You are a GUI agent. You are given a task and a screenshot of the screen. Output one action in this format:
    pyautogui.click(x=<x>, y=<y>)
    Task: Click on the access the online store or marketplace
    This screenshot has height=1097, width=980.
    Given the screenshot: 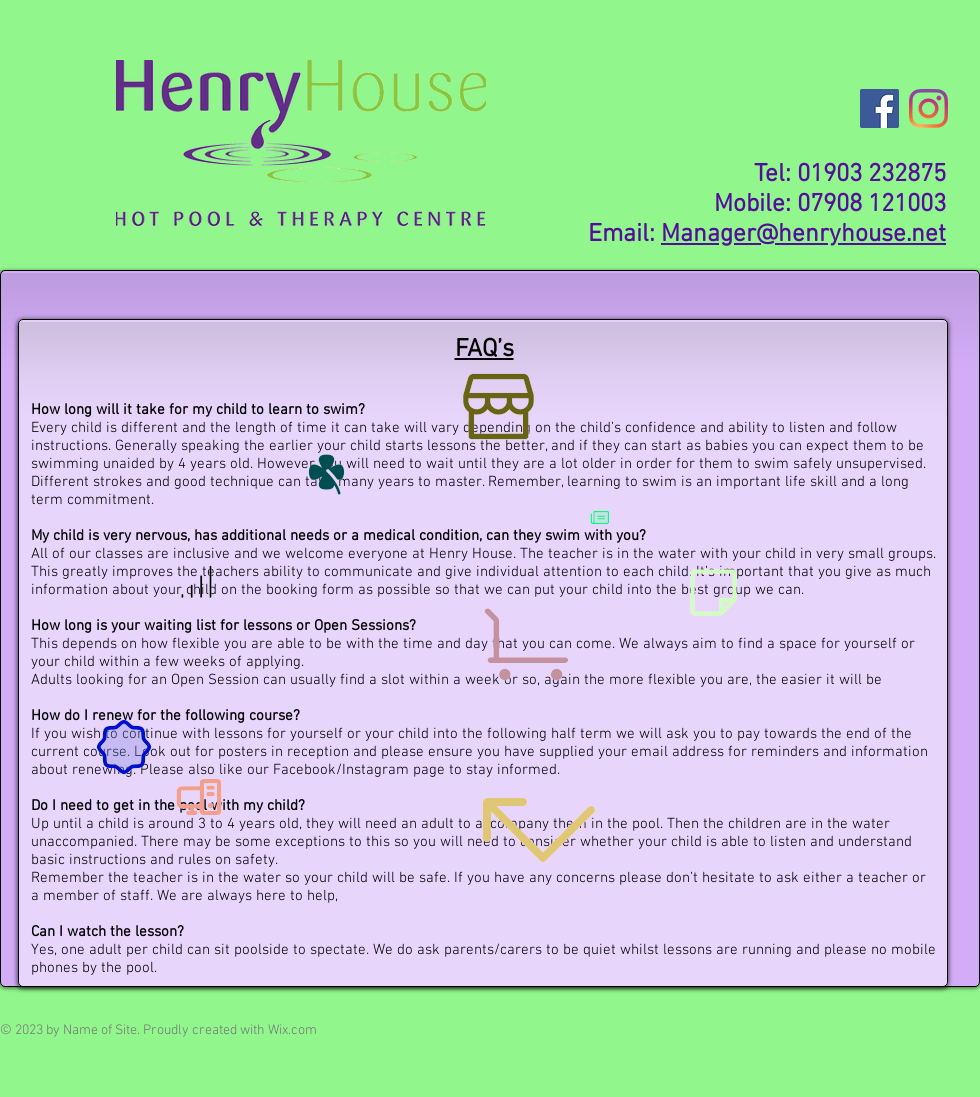 What is the action you would take?
    pyautogui.click(x=498, y=406)
    